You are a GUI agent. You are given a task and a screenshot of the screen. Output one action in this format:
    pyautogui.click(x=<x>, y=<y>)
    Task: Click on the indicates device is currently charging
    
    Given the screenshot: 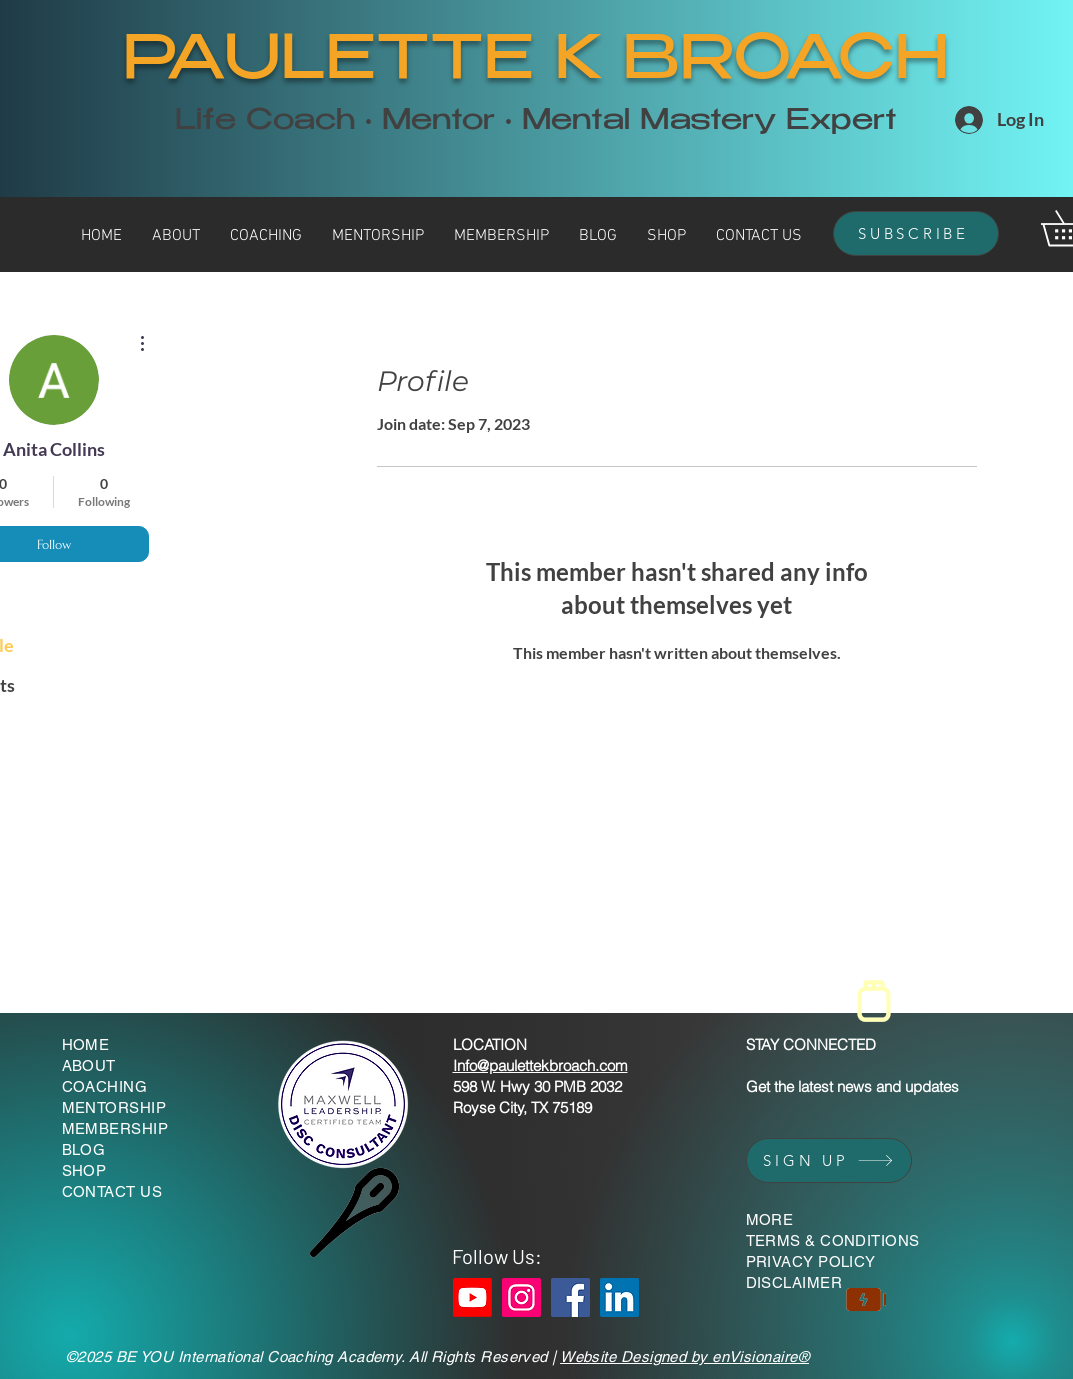 What is the action you would take?
    pyautogui.click(x=865, y=1299)
    